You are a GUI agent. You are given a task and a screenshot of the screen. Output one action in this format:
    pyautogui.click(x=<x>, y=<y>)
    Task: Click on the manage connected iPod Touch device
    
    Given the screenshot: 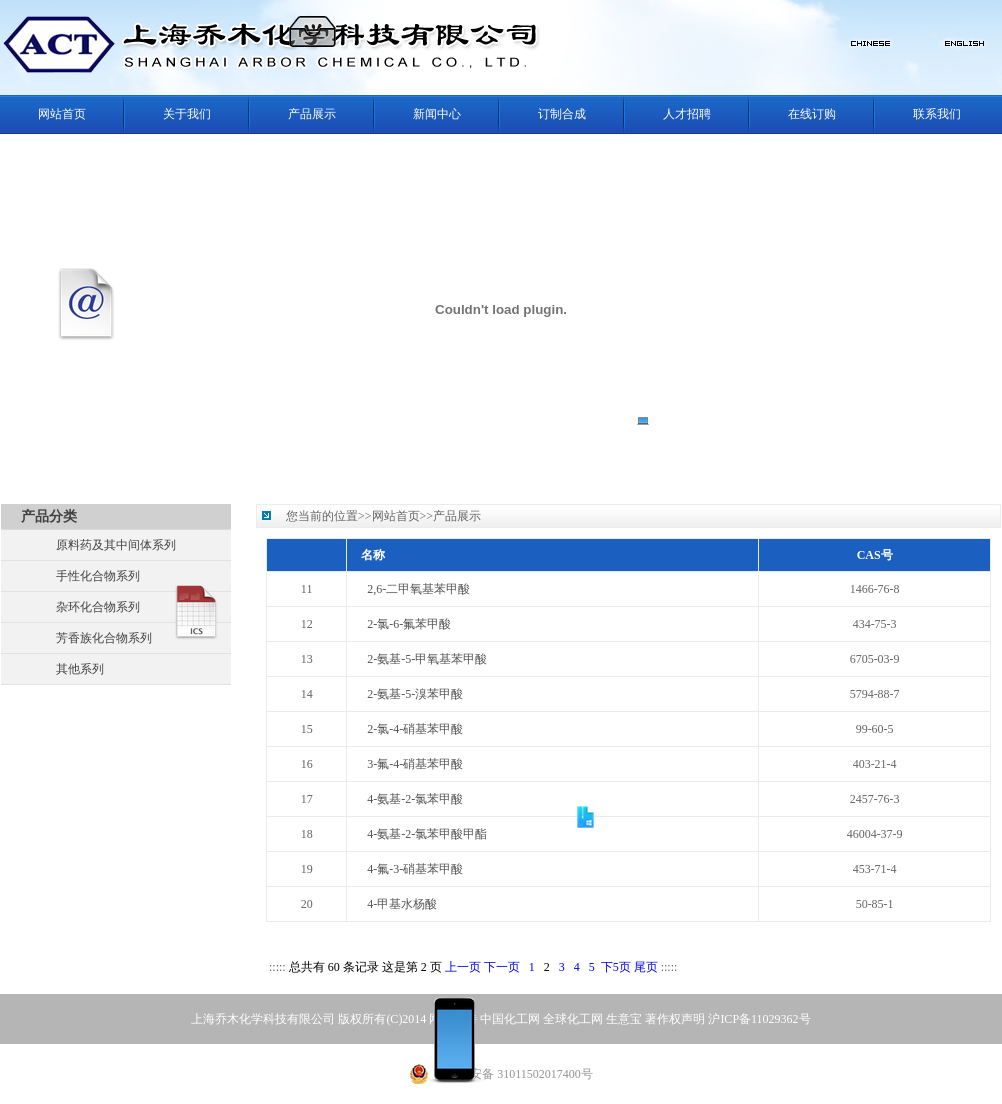 What is the action you would take?
    pyautogui.click(x=454, y=1040)
    